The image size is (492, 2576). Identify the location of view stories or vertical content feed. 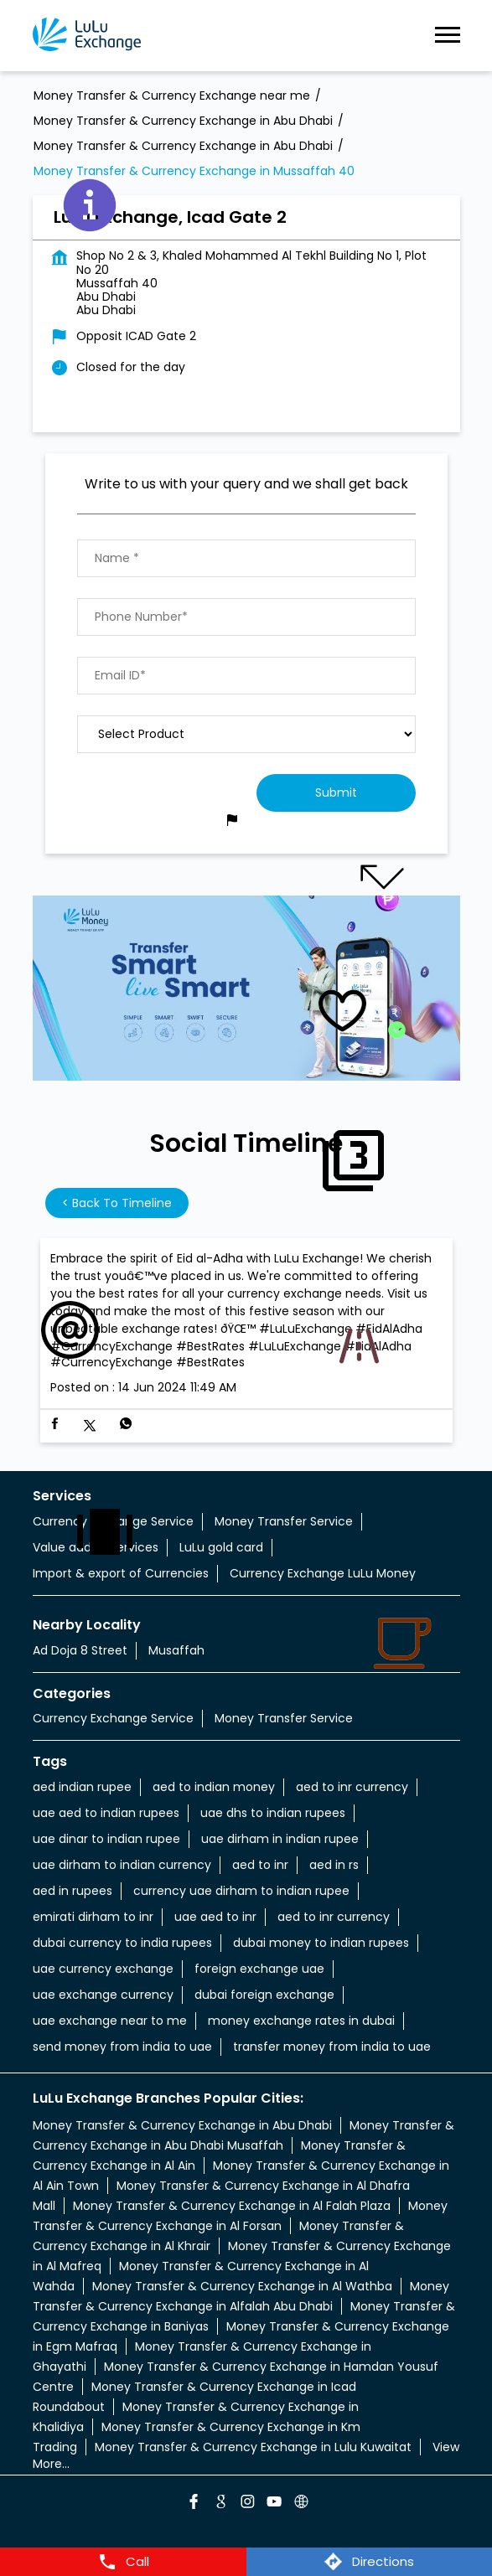
(105, 1533).